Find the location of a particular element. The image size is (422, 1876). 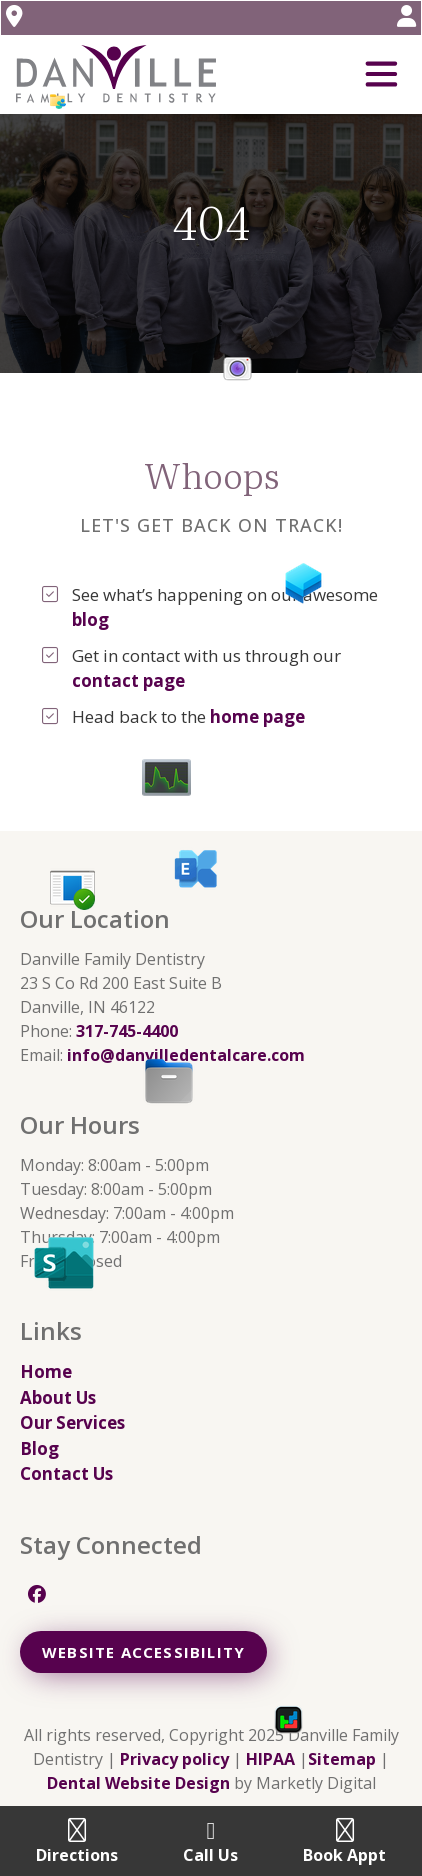

program or application verified successfully is located at coordinates (72, 887).